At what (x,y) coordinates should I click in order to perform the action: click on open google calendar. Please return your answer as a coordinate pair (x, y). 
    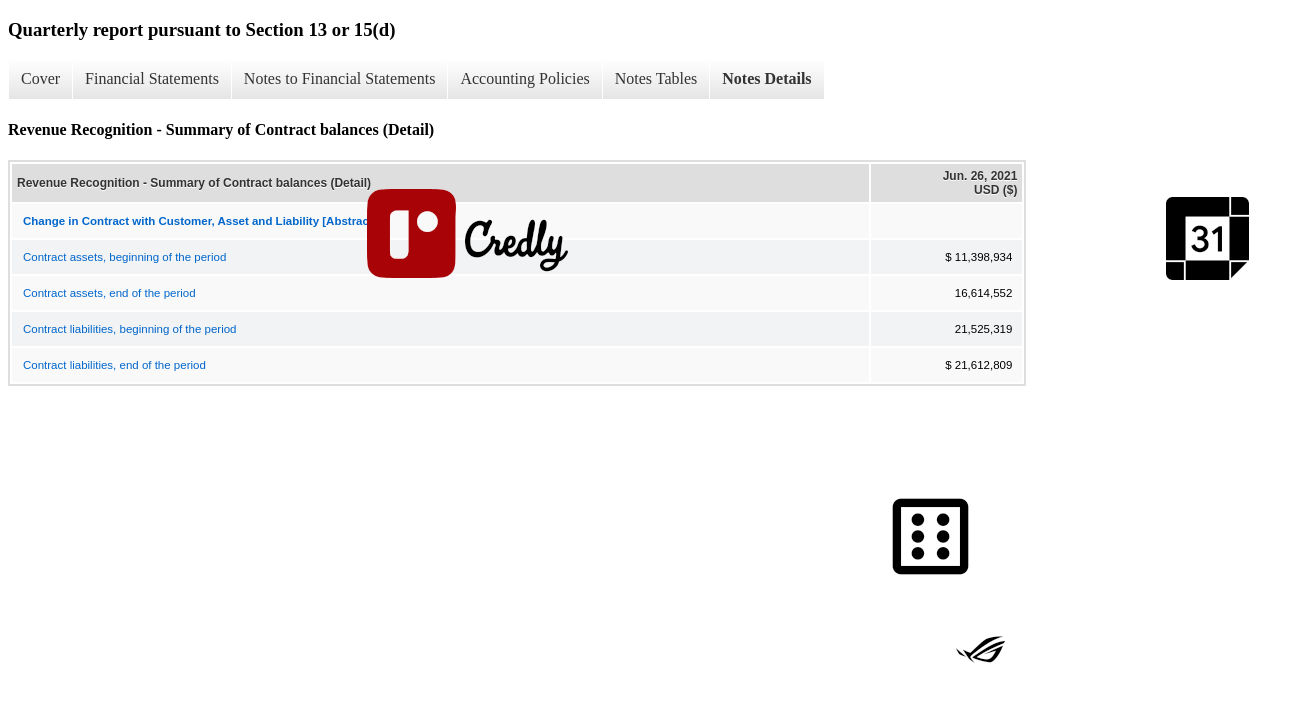
    Looking at the image, I should click on (1207, 238).